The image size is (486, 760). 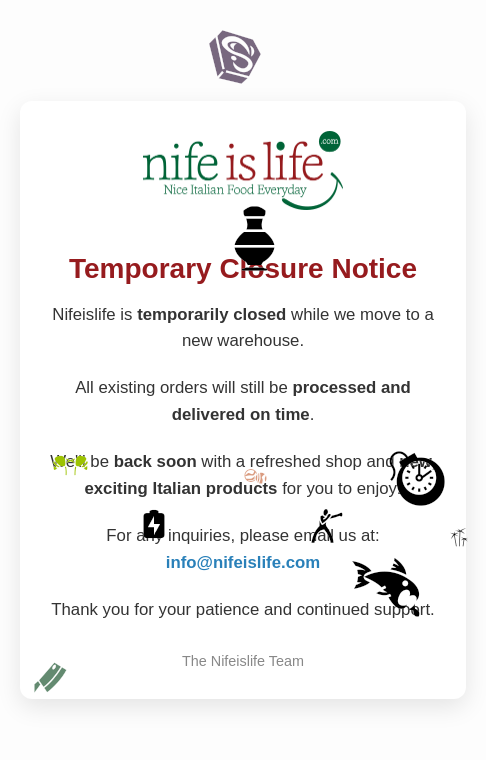 What do you see at coordinates (154, 524) in the screenshot?
I see `view device battery status` at bounding box center [154, 524].